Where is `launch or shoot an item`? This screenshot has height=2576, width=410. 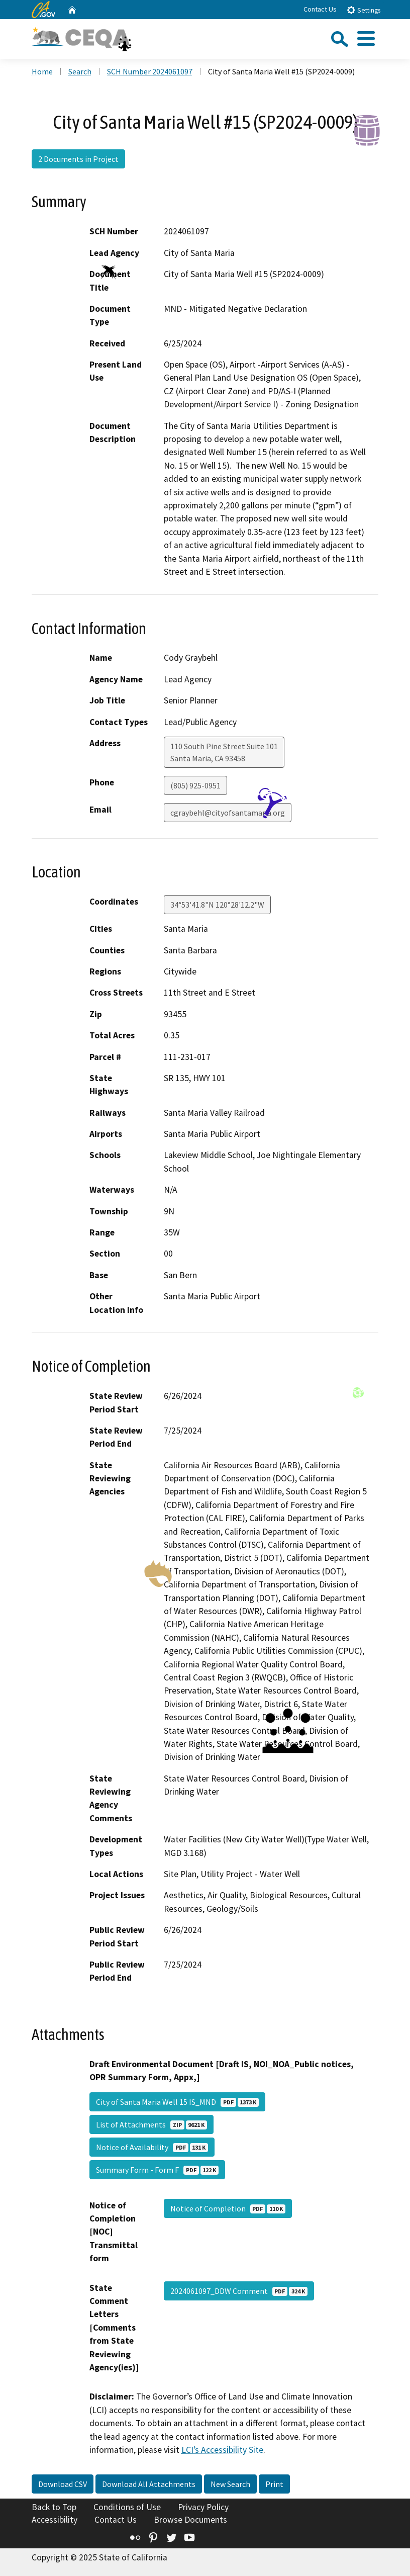
launch or shoot an item is located at coordinates (271, 803).